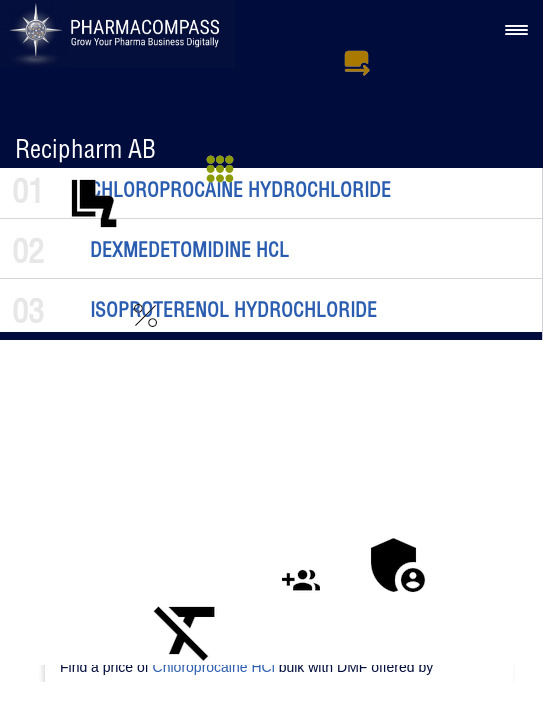 This screenshot has width=543, height=720. What do you see at coordinates (398, 565) in the screenshot?
I see `access admin or security settings` at bounding box center [398, 565].